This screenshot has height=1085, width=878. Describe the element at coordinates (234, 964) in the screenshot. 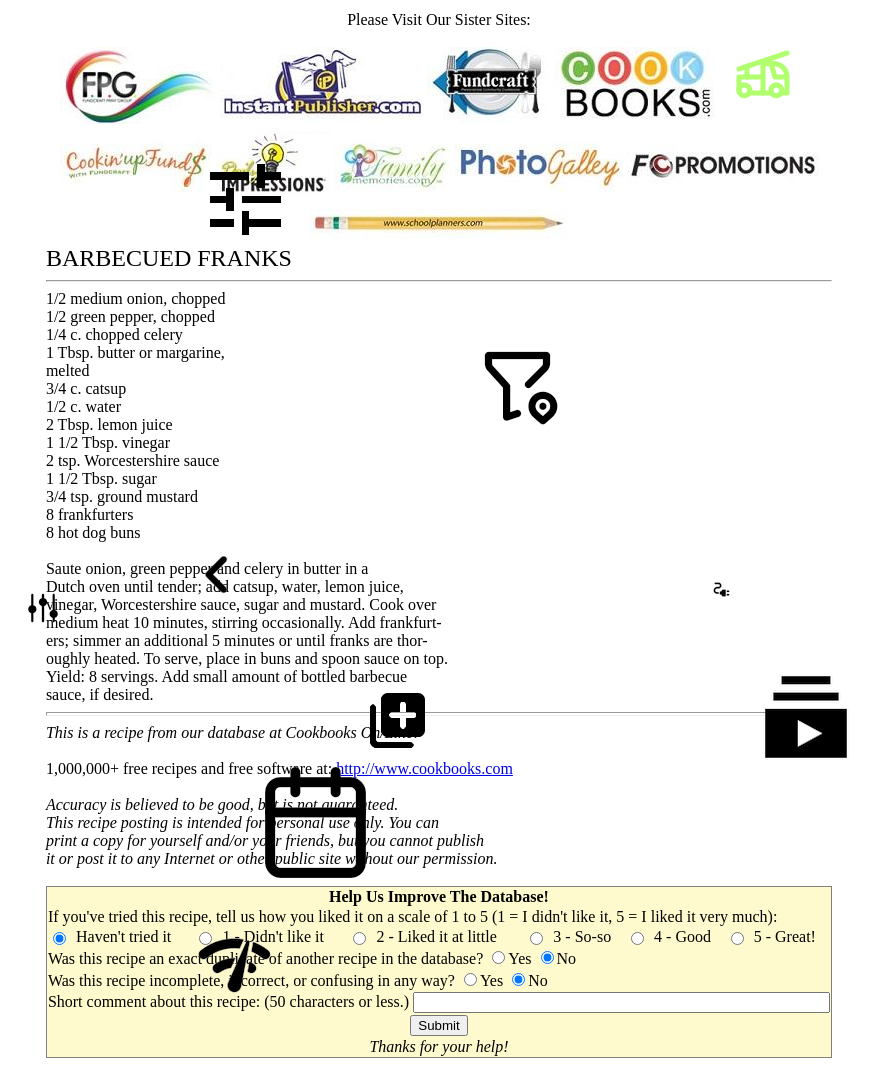

I see `check network connection status` at that location.